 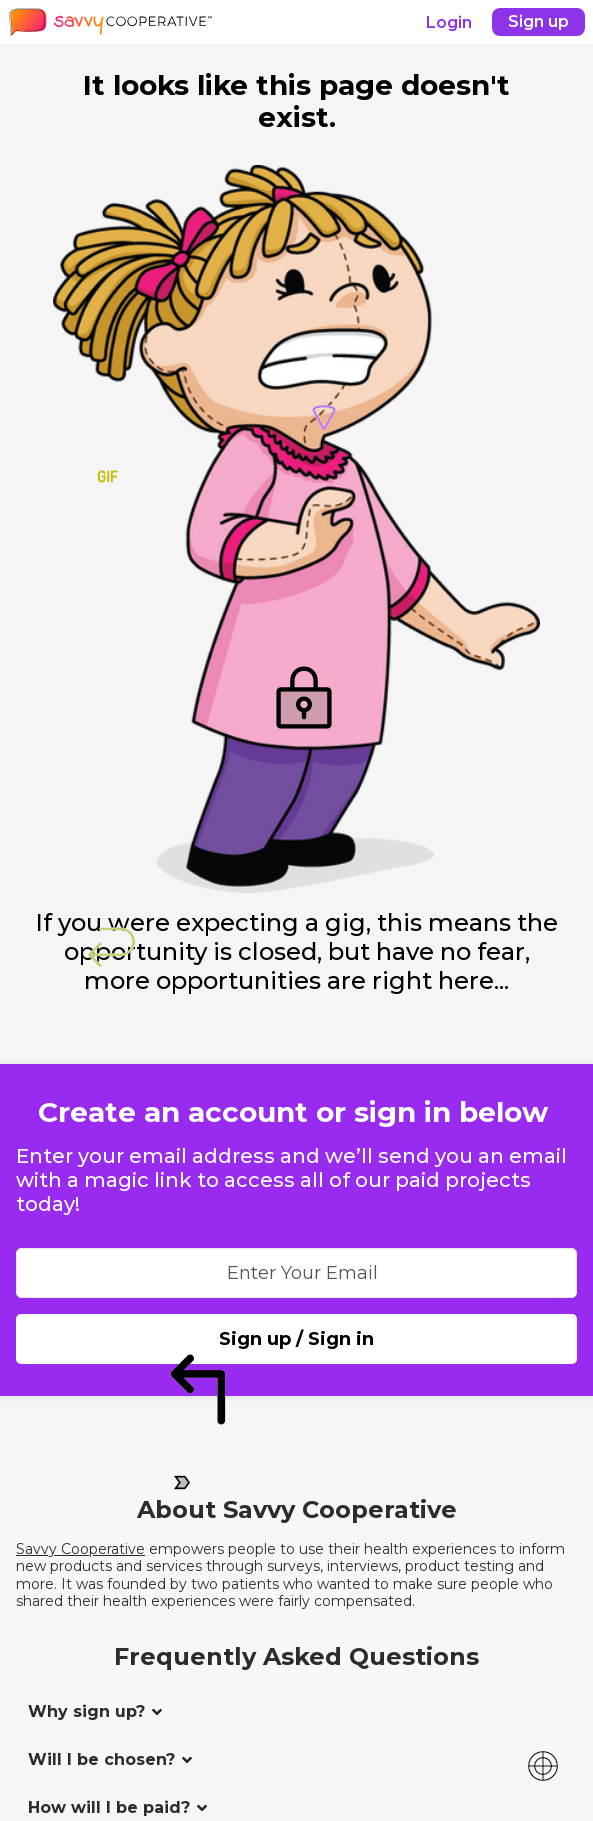 What do you see at coordinates (107, 476) in the screenshot?
I see `insert a GIF into your message` at bounding box center [107, 476].